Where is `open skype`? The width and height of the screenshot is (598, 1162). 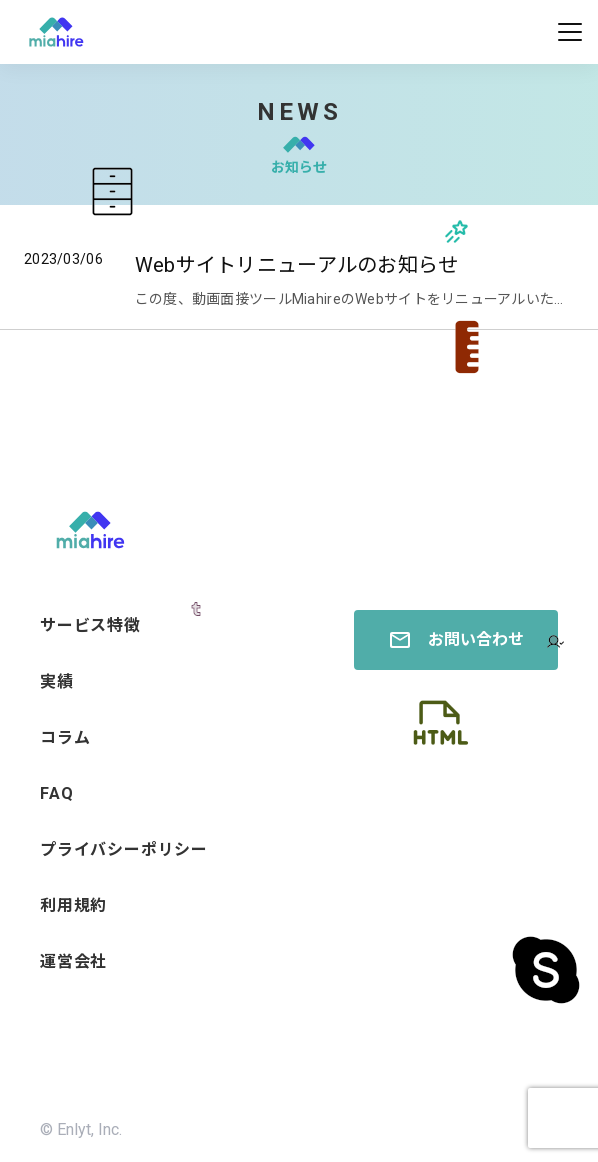 open skype is located at coordinates (546, 970).